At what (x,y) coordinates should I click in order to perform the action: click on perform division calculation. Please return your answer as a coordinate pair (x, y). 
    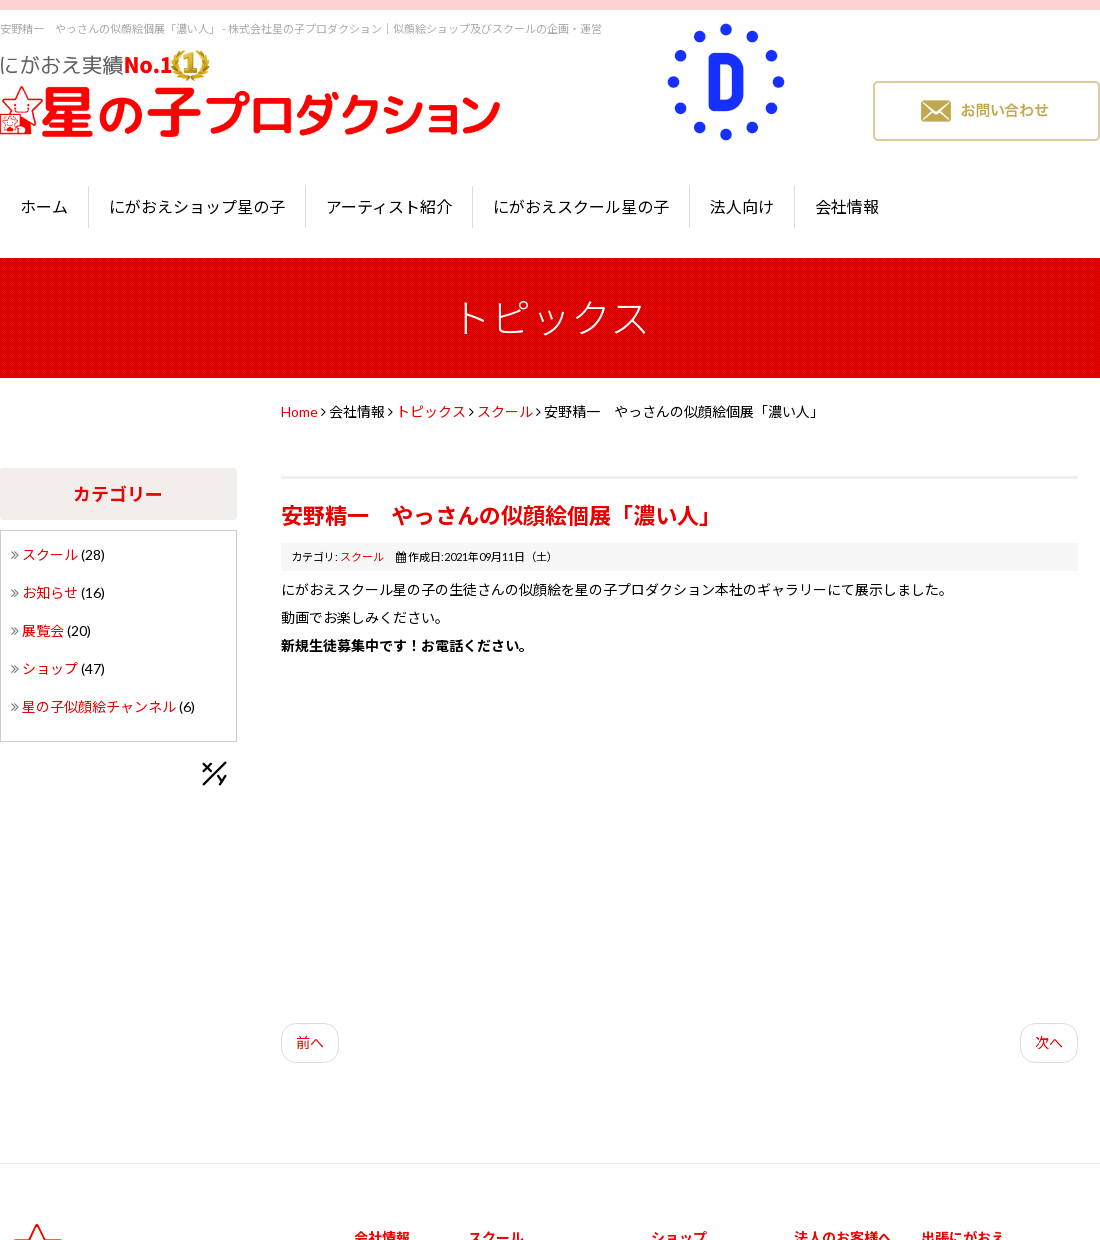
    Looking at the image, I should click on (214, 773).